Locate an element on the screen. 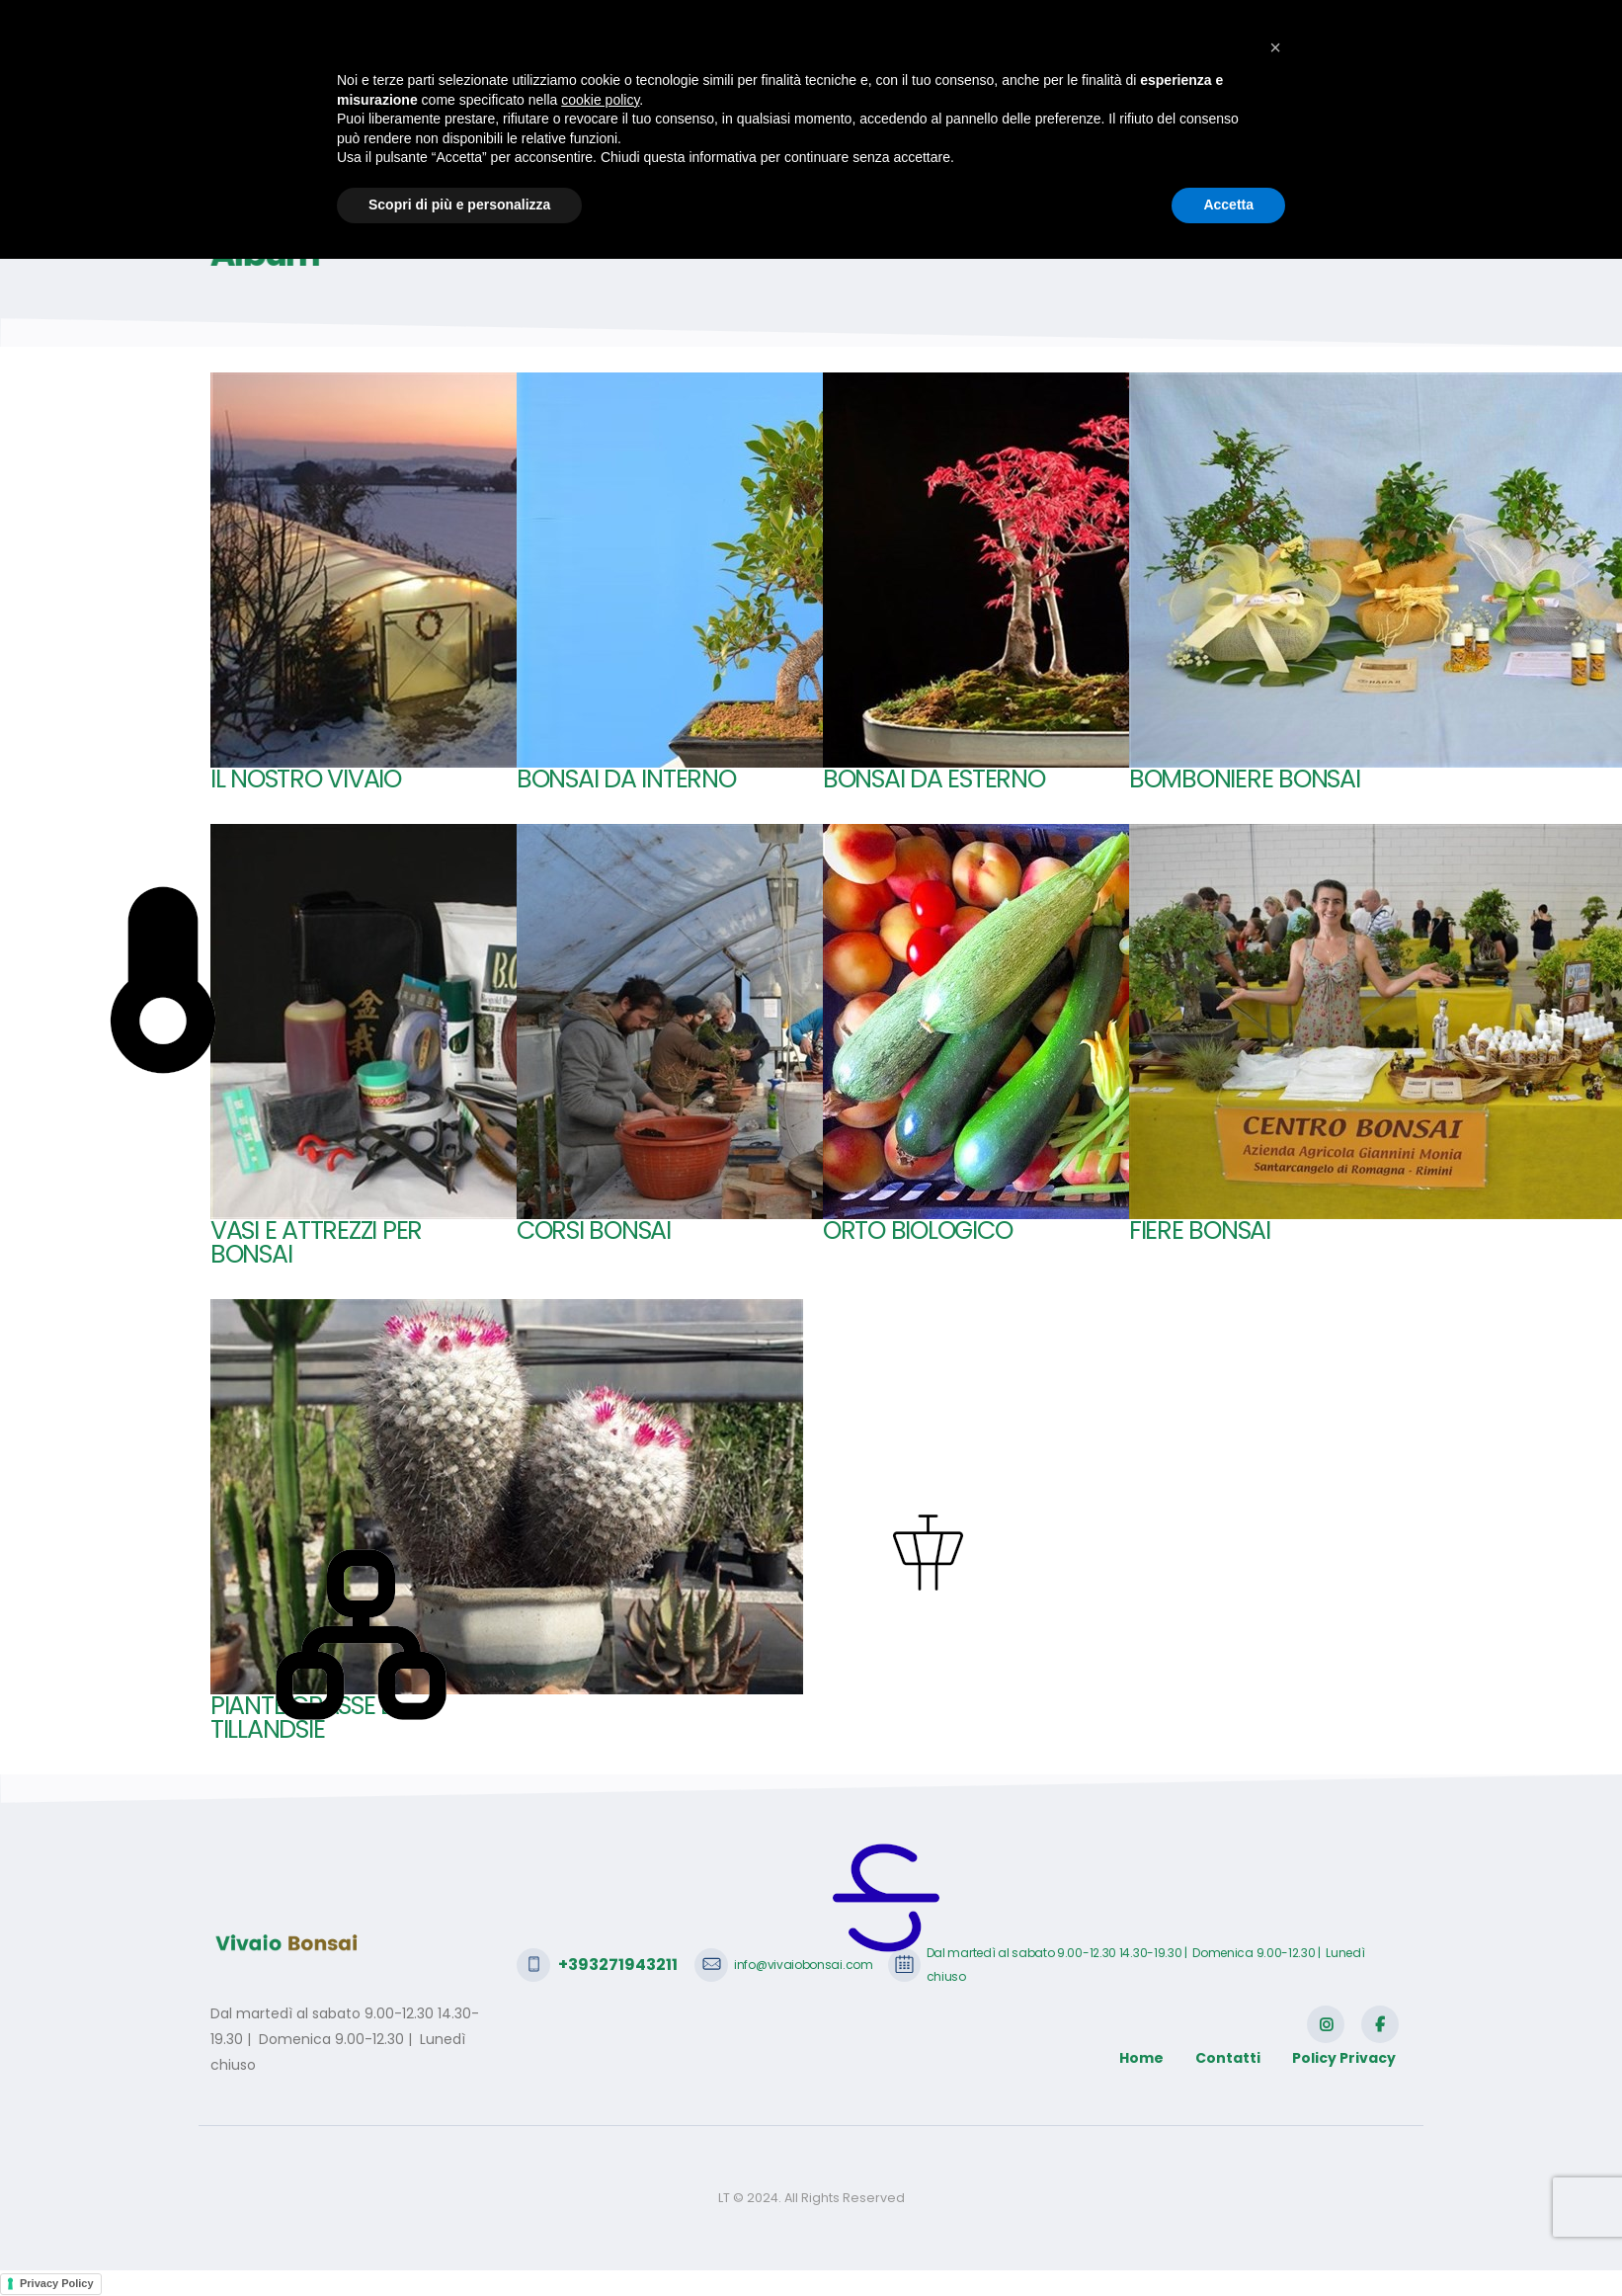  indicates very low or minimum temperature is located at coordinates (163, 980).